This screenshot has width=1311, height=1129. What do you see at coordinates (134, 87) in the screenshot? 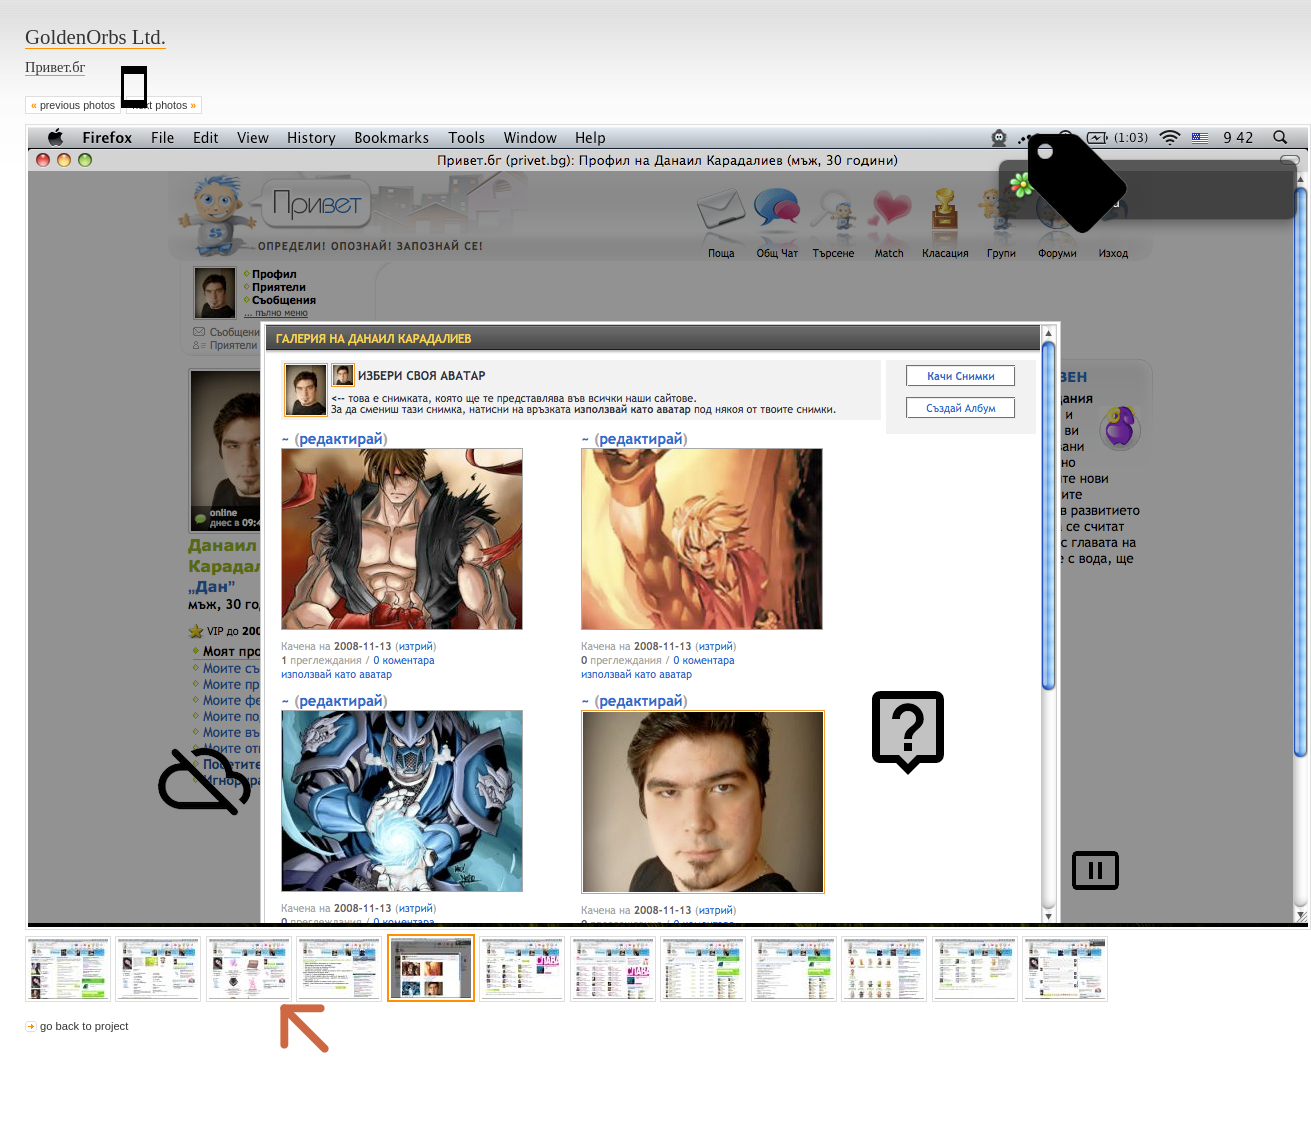
I see `indicates mobile device or smartphone view` at bounding box center [134, 87].